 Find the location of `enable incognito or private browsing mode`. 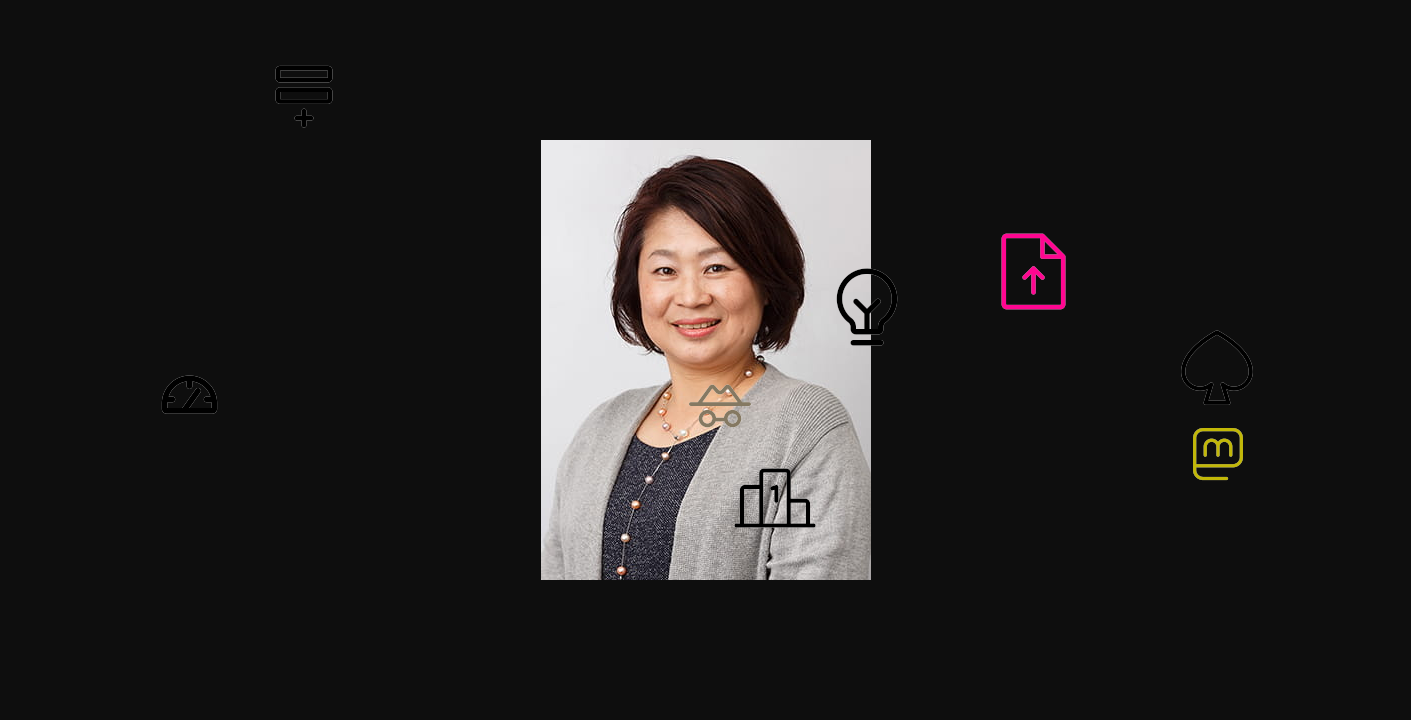

enable incognito or private browsing mode is located at coordinates (720, 406).